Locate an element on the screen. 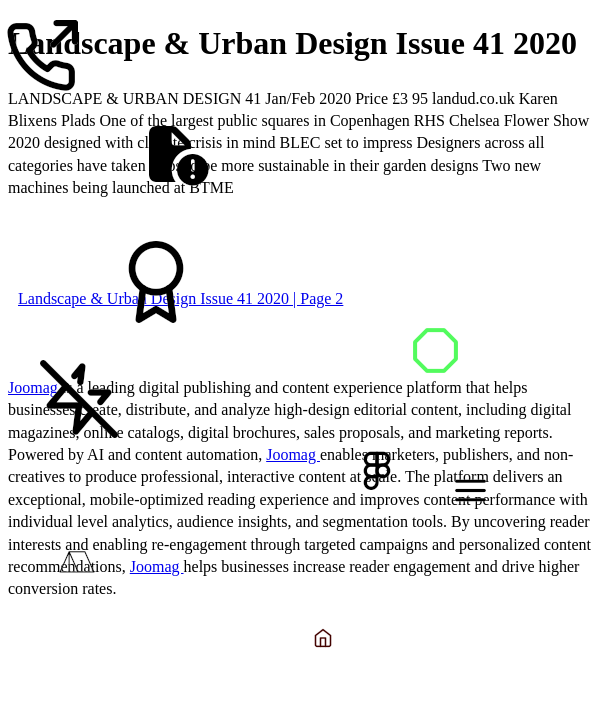 The height and width of the screenshot is (720, 606). open figma design tool is located at coordinates (377, 470).